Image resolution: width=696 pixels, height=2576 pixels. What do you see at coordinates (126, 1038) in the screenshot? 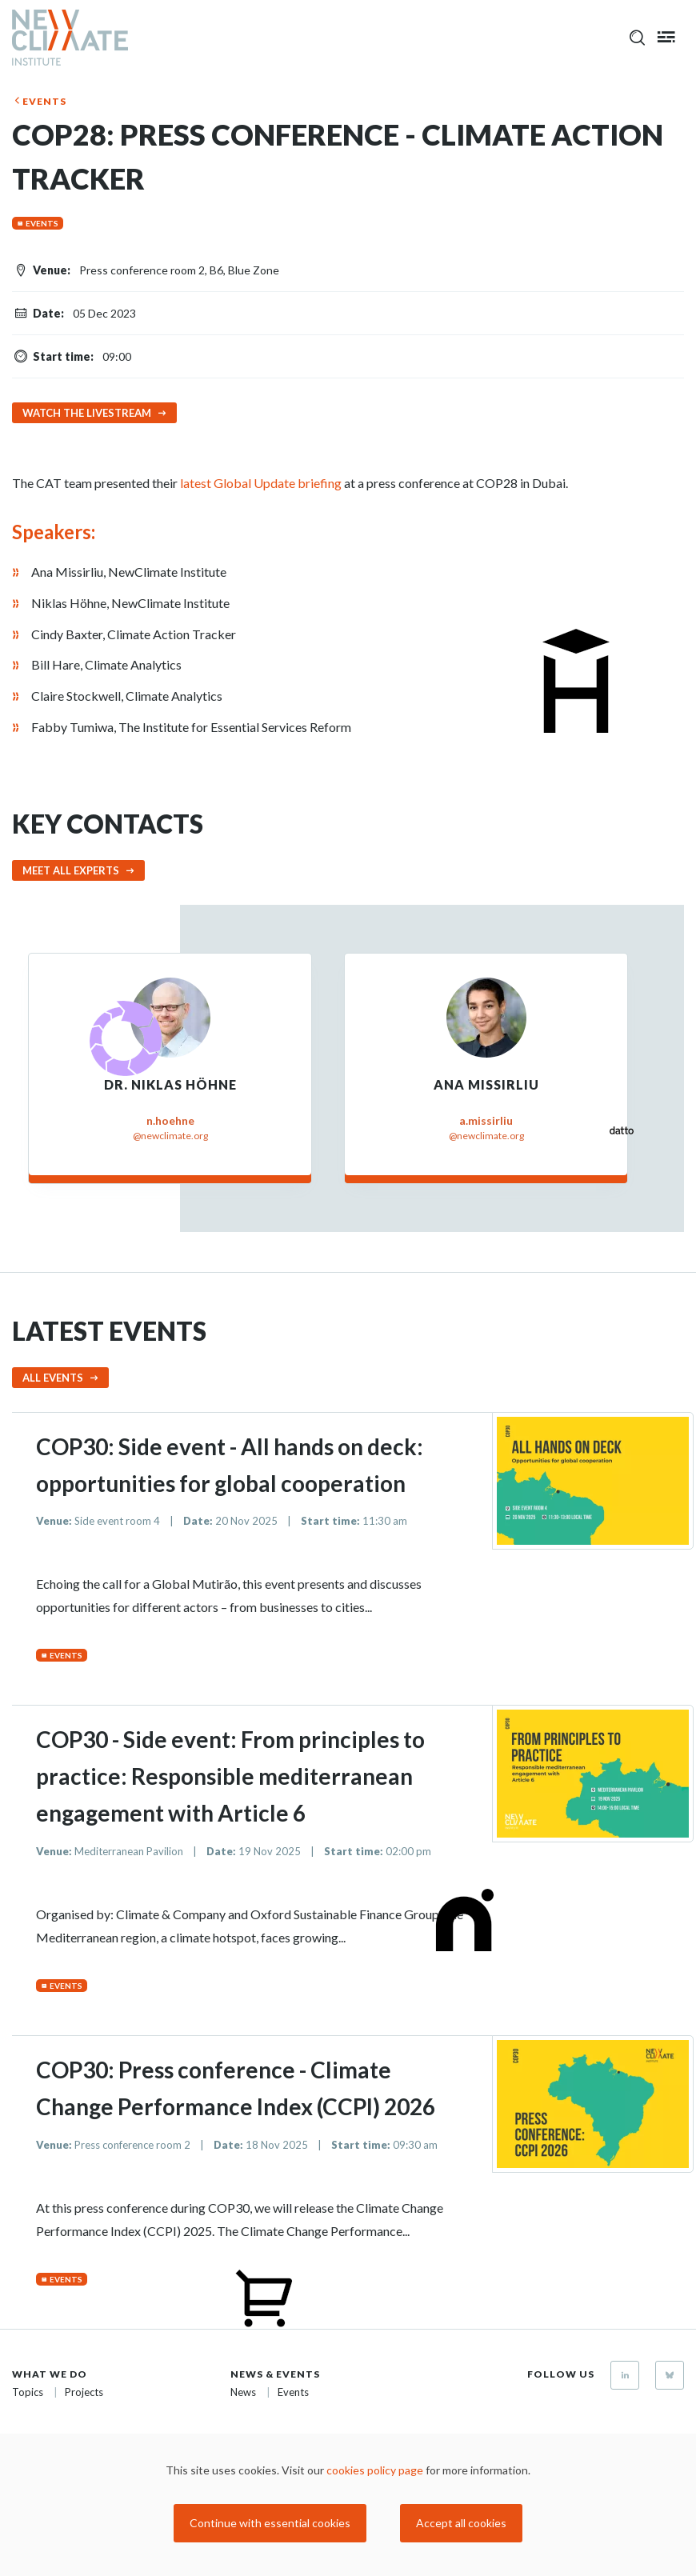
I see `EventStore database logo` at bounding box center [126, 1038].